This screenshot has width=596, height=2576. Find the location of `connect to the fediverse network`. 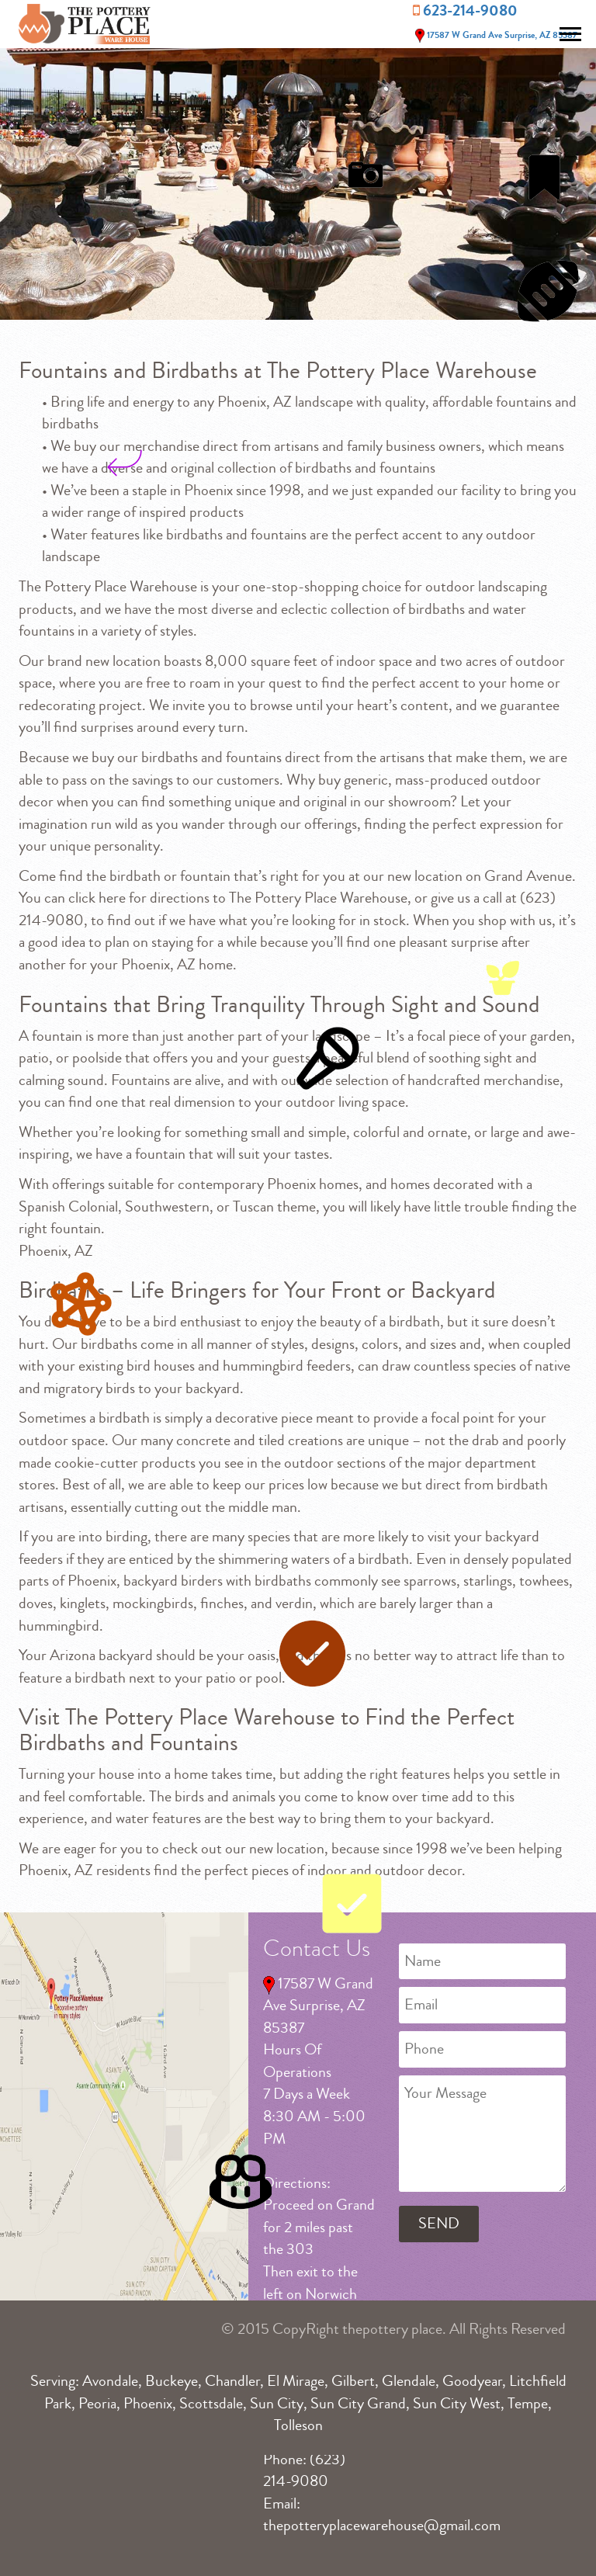

connect to the fediverse network is located at coordinates (80, 1304).